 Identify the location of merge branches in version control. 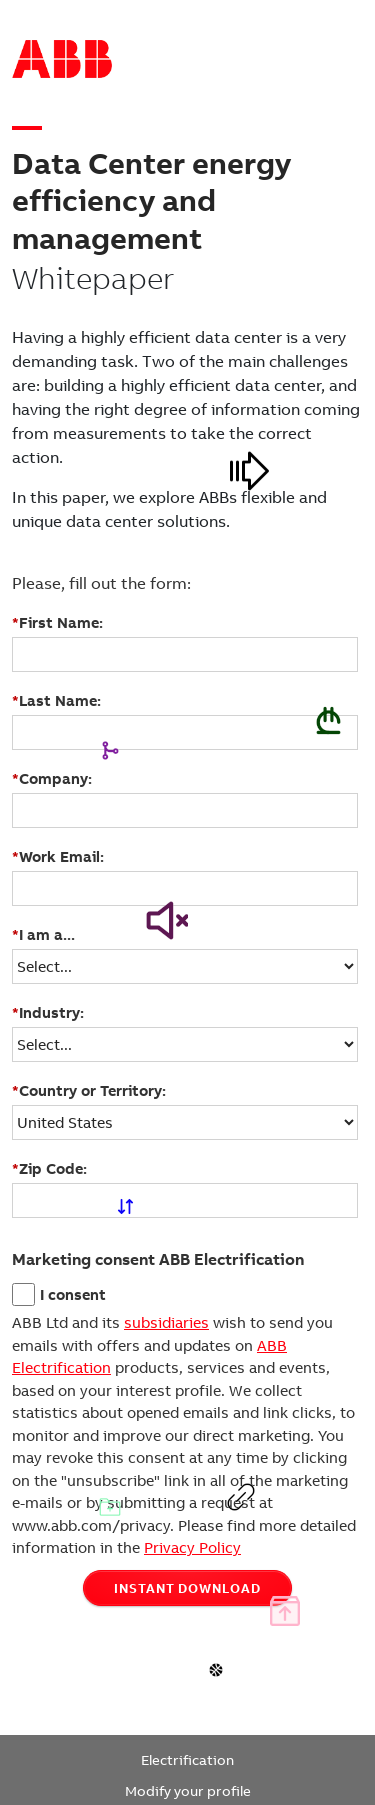
(110, 750).